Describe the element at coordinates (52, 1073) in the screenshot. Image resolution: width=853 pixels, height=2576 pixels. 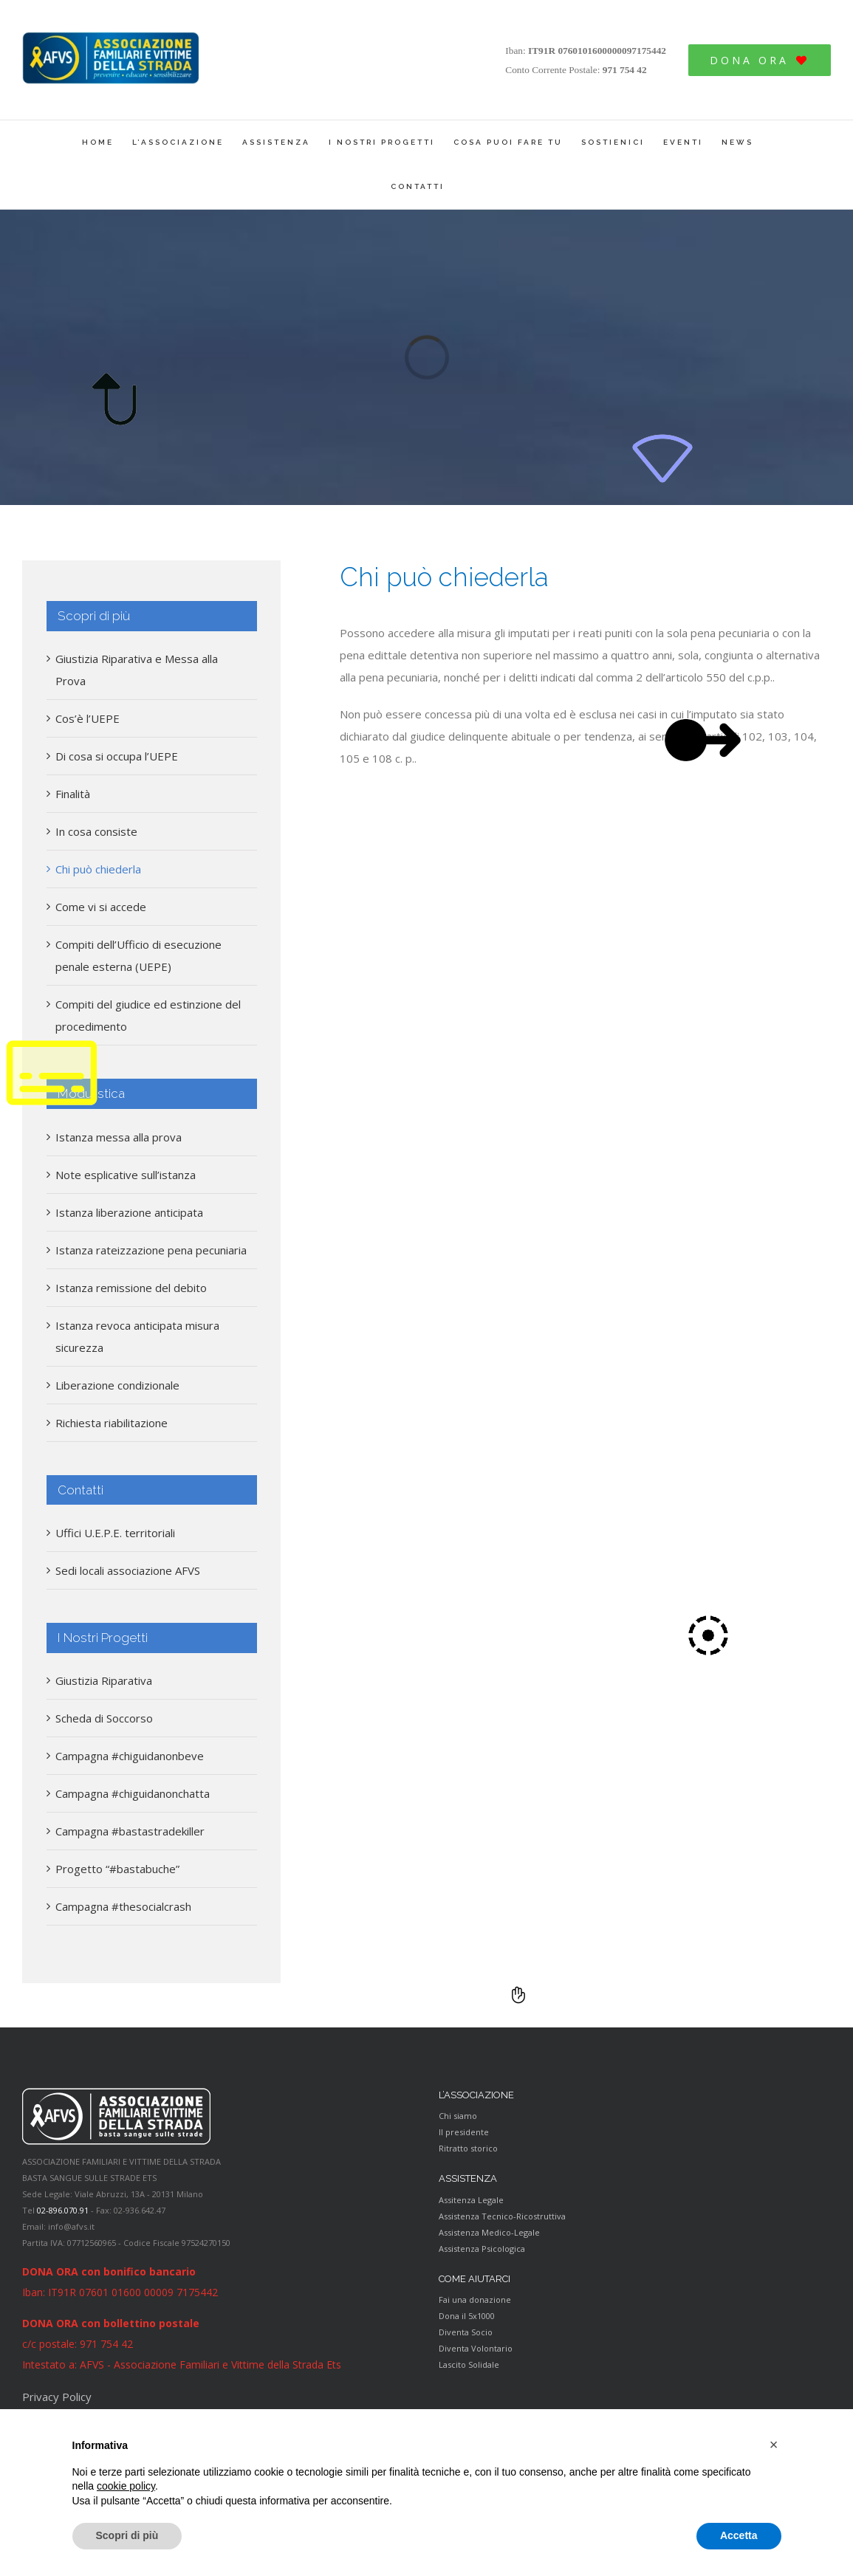
I see `enable subtitles or closed captions` at that location.